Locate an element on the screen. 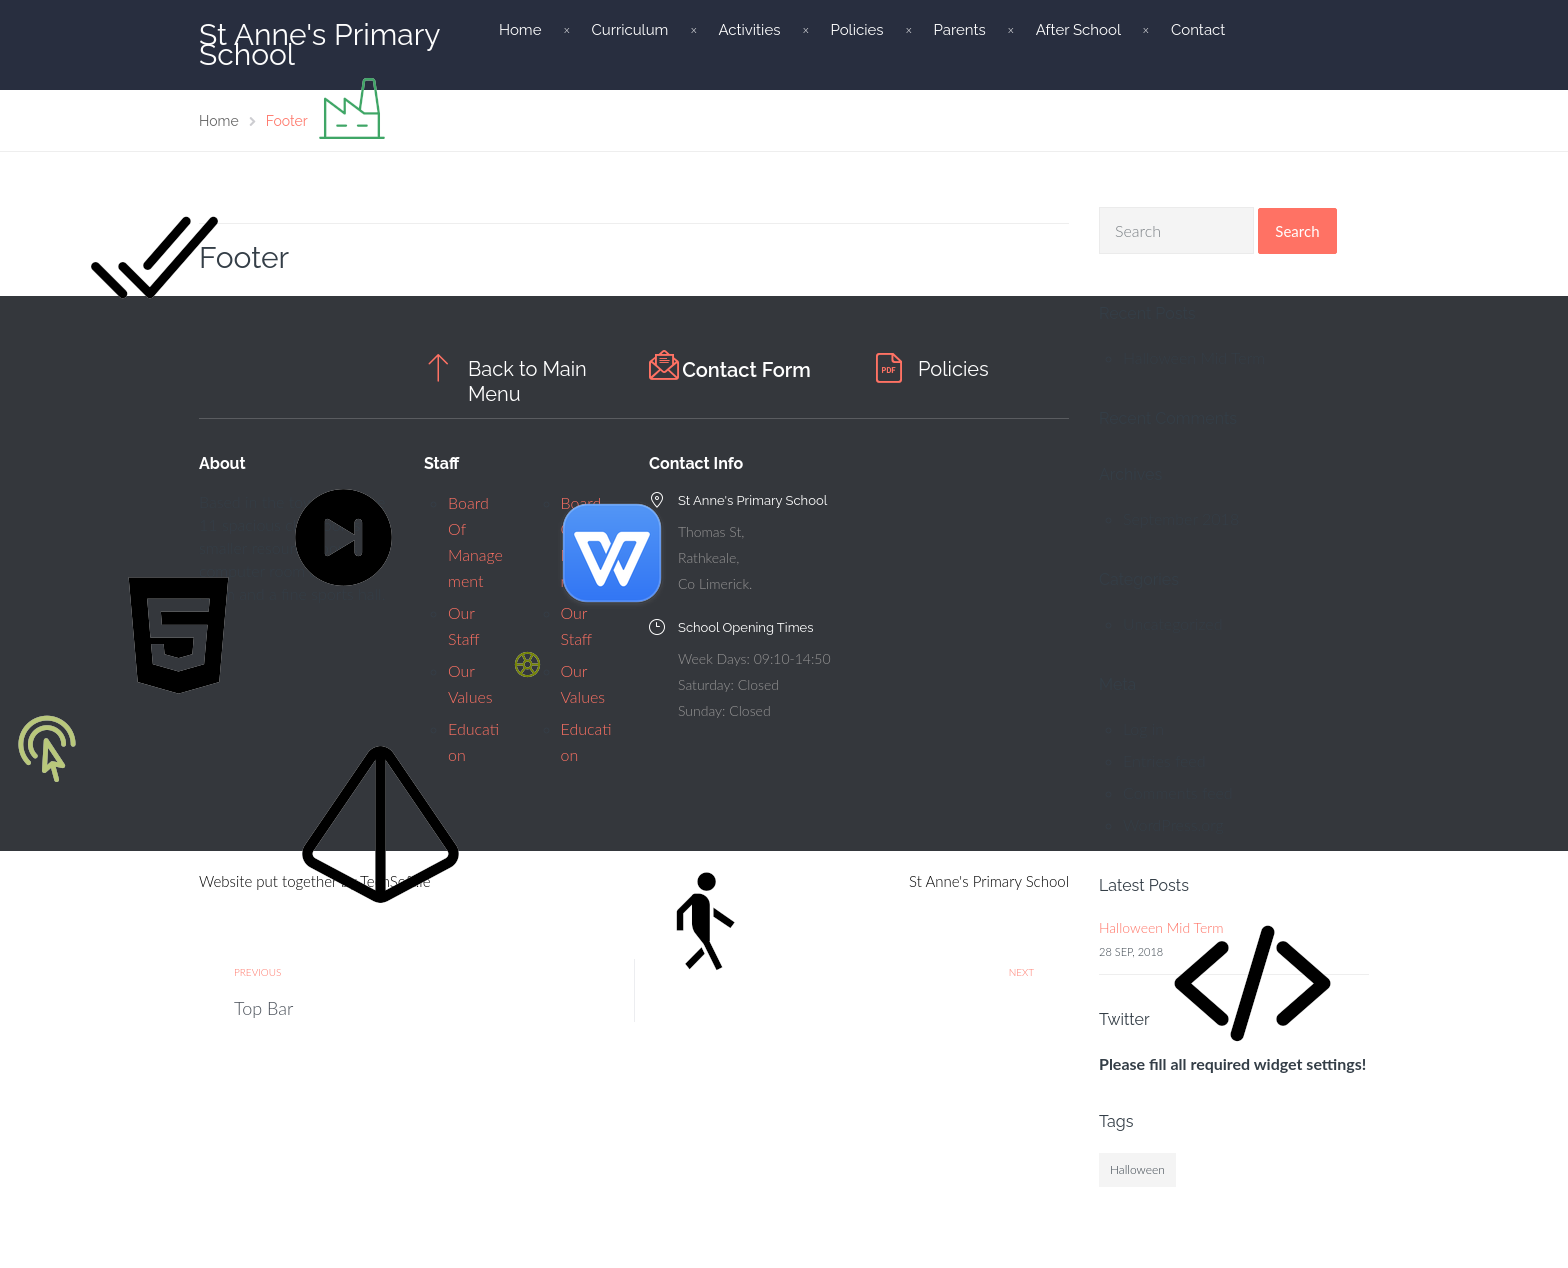 This screenshot has width=1568, height=1268. view or edit source code is located at coordinates (1252, 983).